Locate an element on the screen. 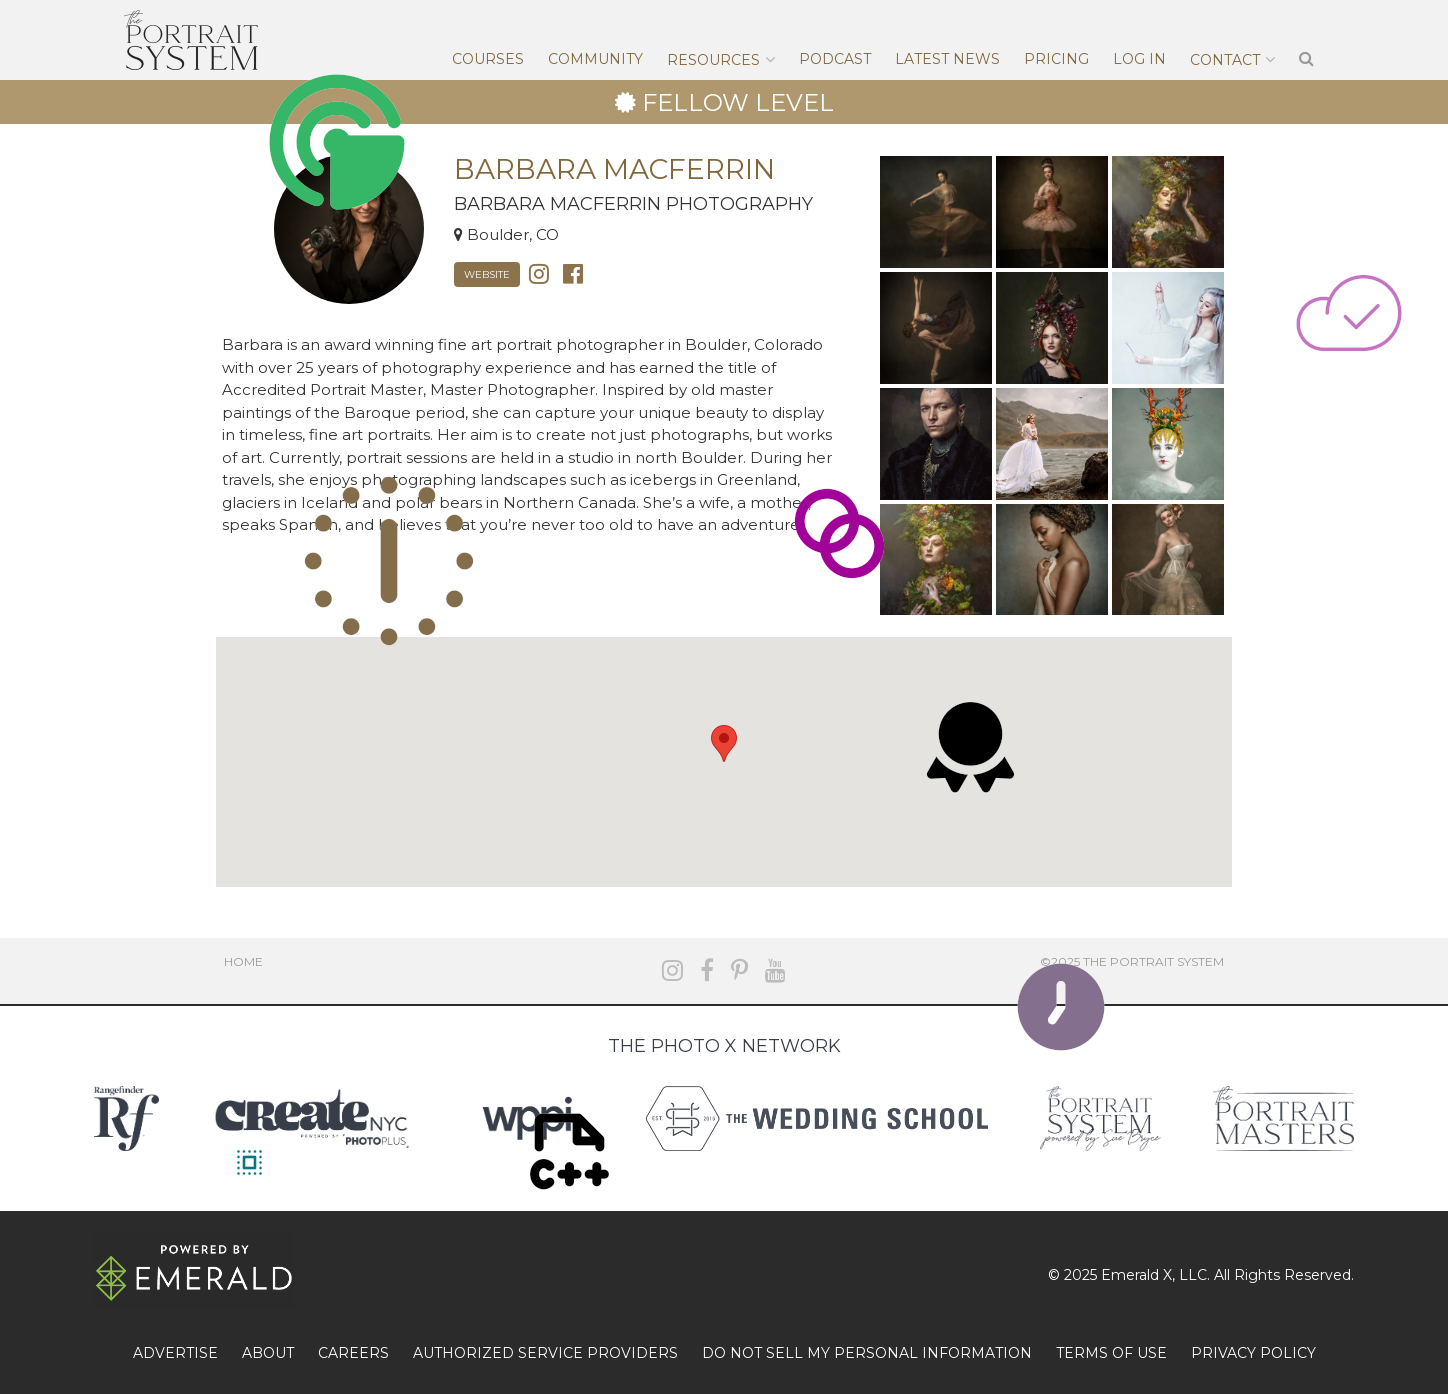 This screenshot has height=1394, width=1448. a C++ source code file is located at coordinates (569, 1154).